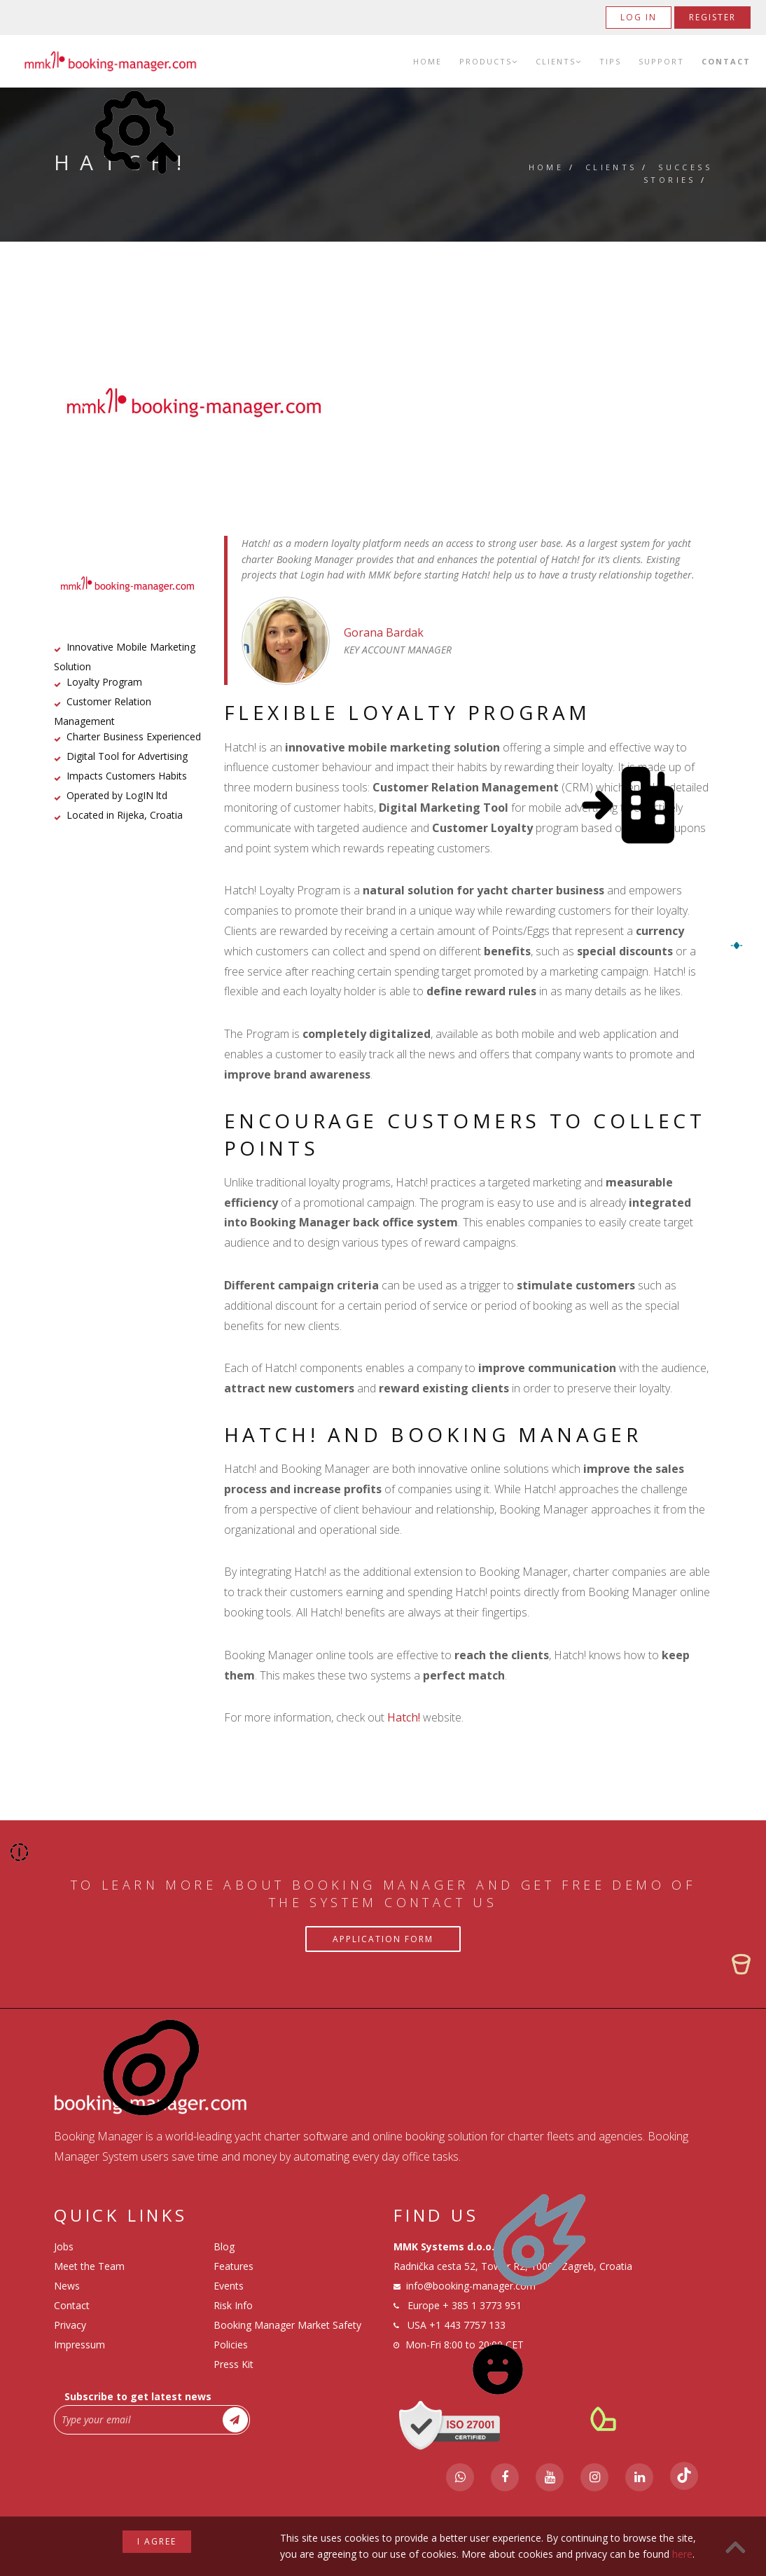 The height and width of the screenshot is (2576, 766). Describe the element at coordinates (737, 946) in the screenshot. I see `align keyframe to horizontal center` at that location.